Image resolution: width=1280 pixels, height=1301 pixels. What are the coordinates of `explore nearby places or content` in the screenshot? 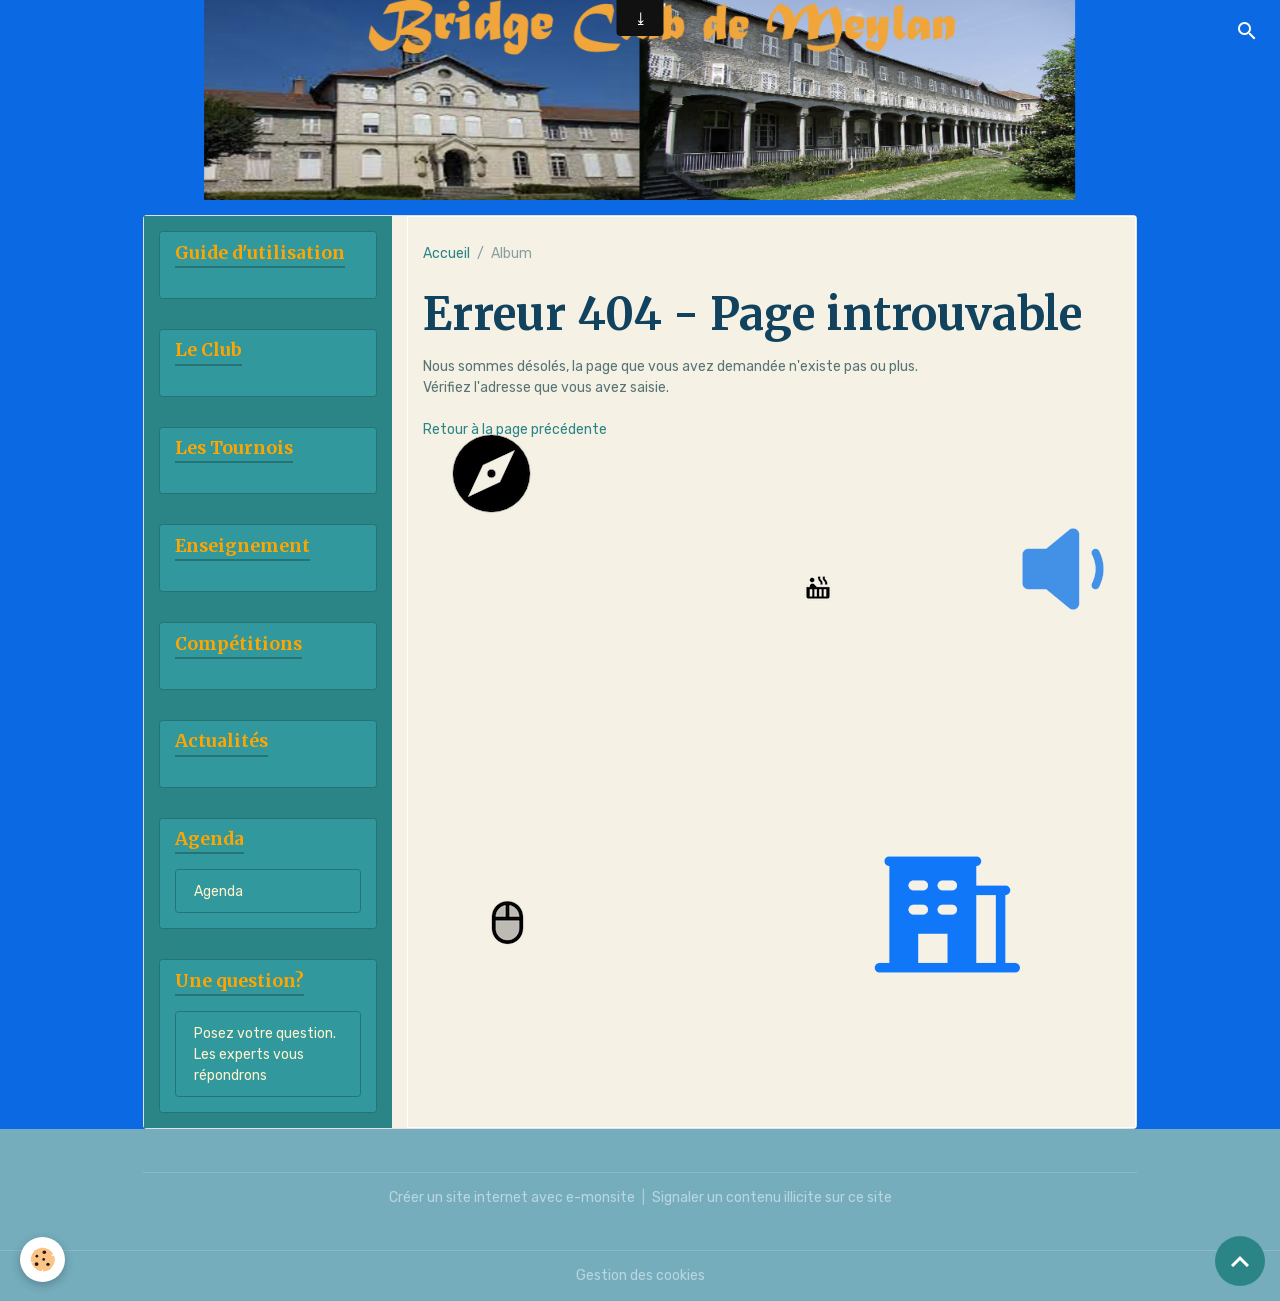 It's located at (491, 473).